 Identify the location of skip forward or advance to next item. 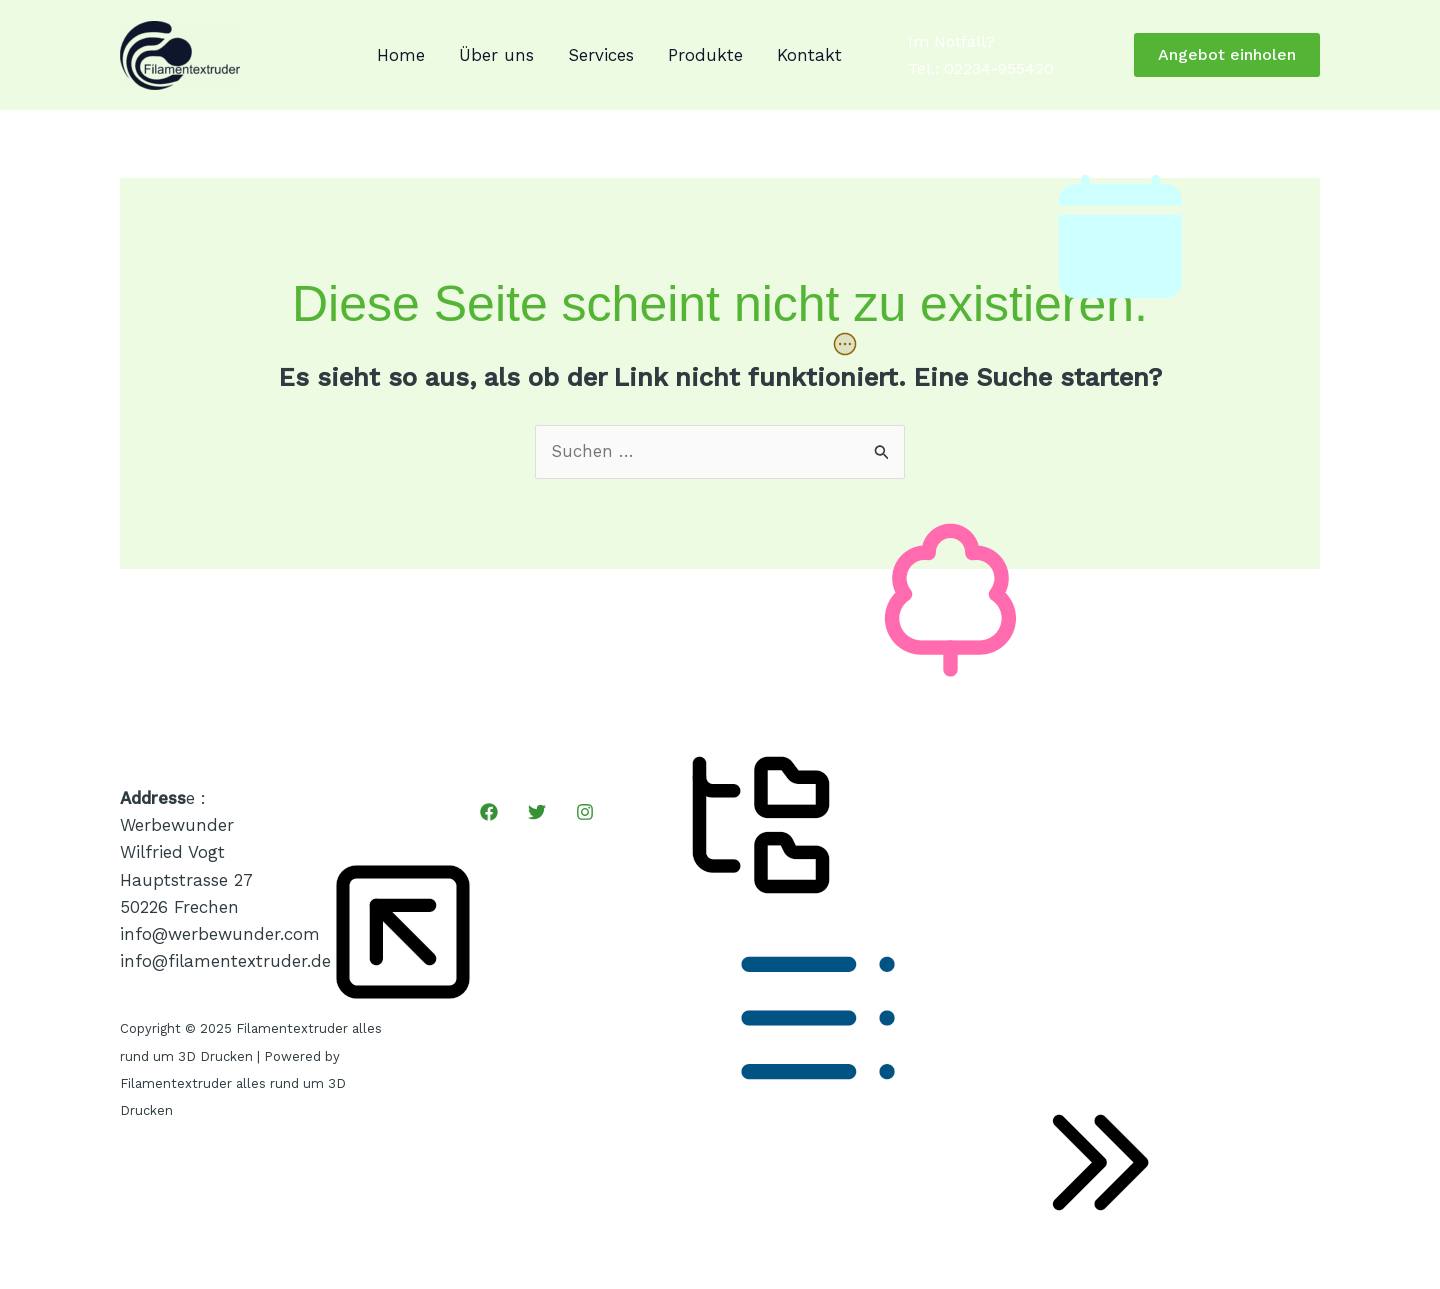
(1096, 1162).